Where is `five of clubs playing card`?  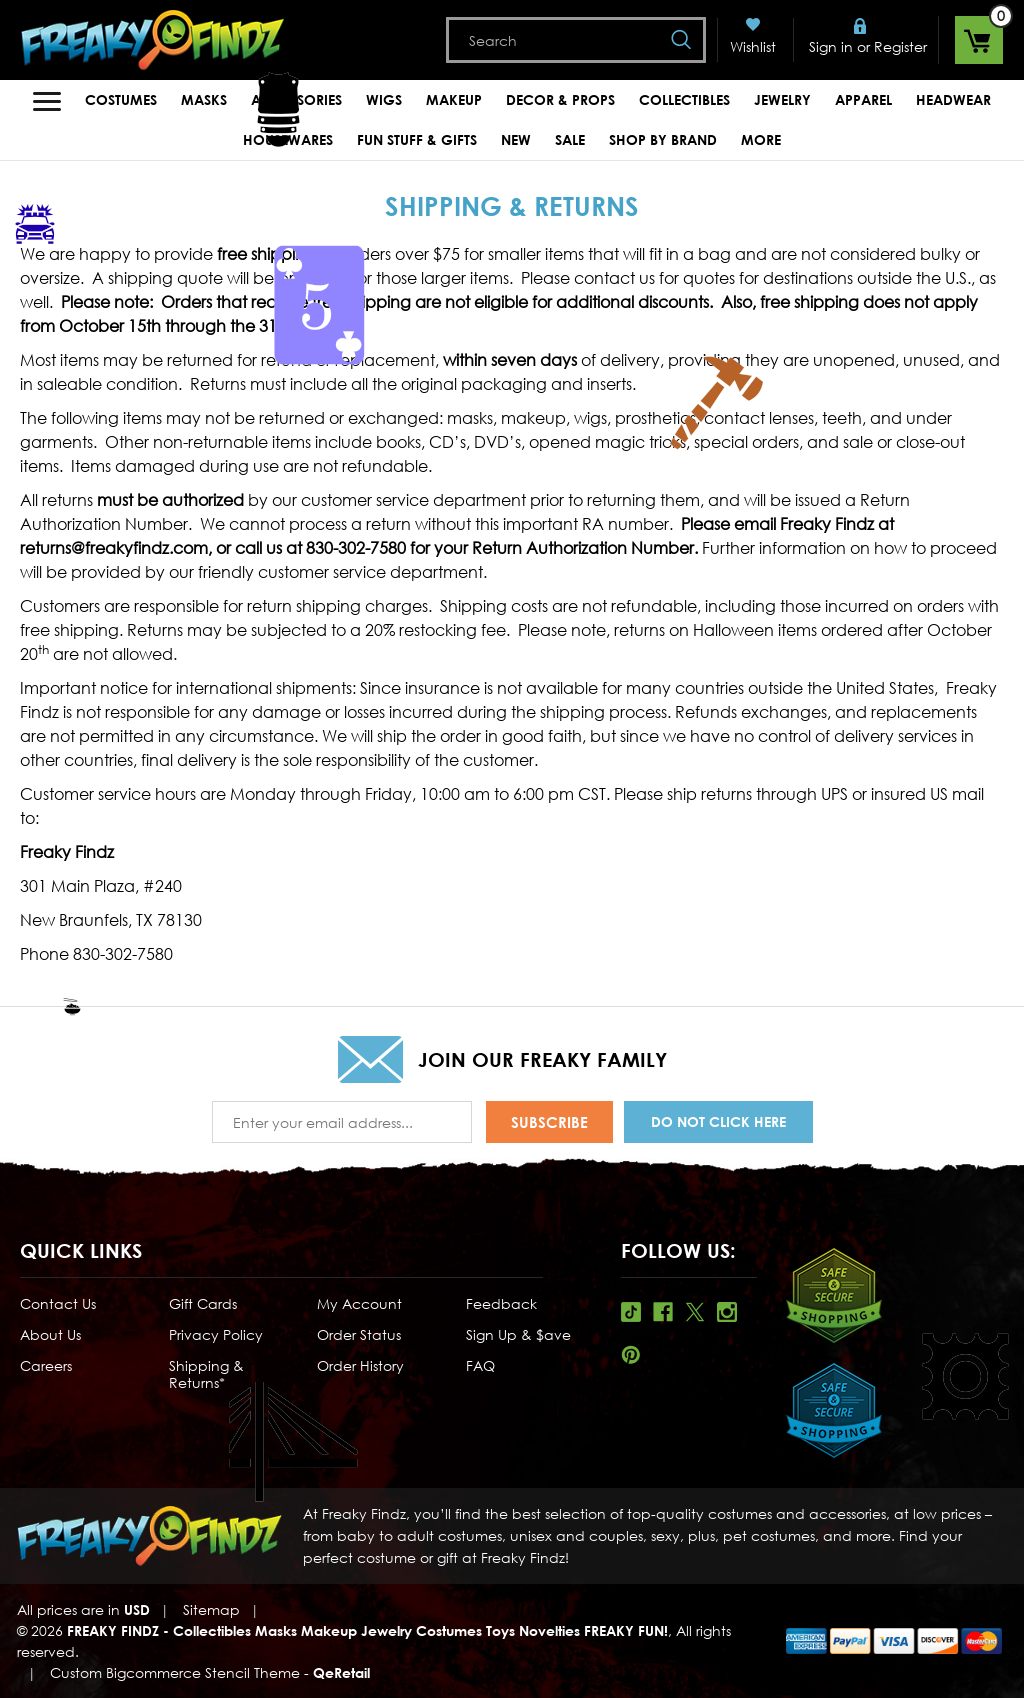 five of clubs playing card is located at coordinates (319, 305).